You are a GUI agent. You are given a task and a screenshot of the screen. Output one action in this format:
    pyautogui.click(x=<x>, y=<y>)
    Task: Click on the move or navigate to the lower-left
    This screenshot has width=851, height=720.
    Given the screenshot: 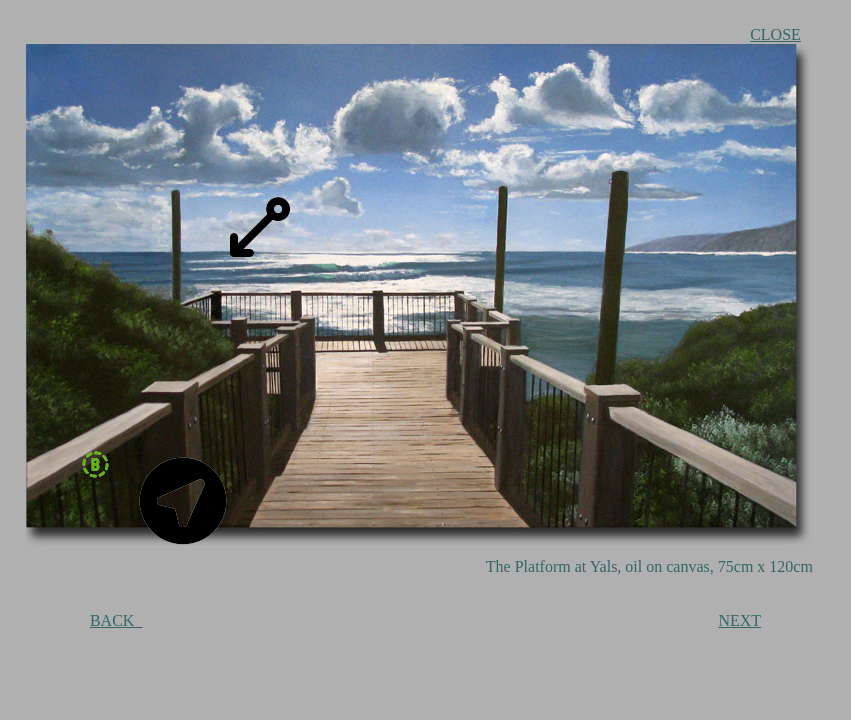 What is the action you would take?
    pyautogui.click(x=258, y=229)
    